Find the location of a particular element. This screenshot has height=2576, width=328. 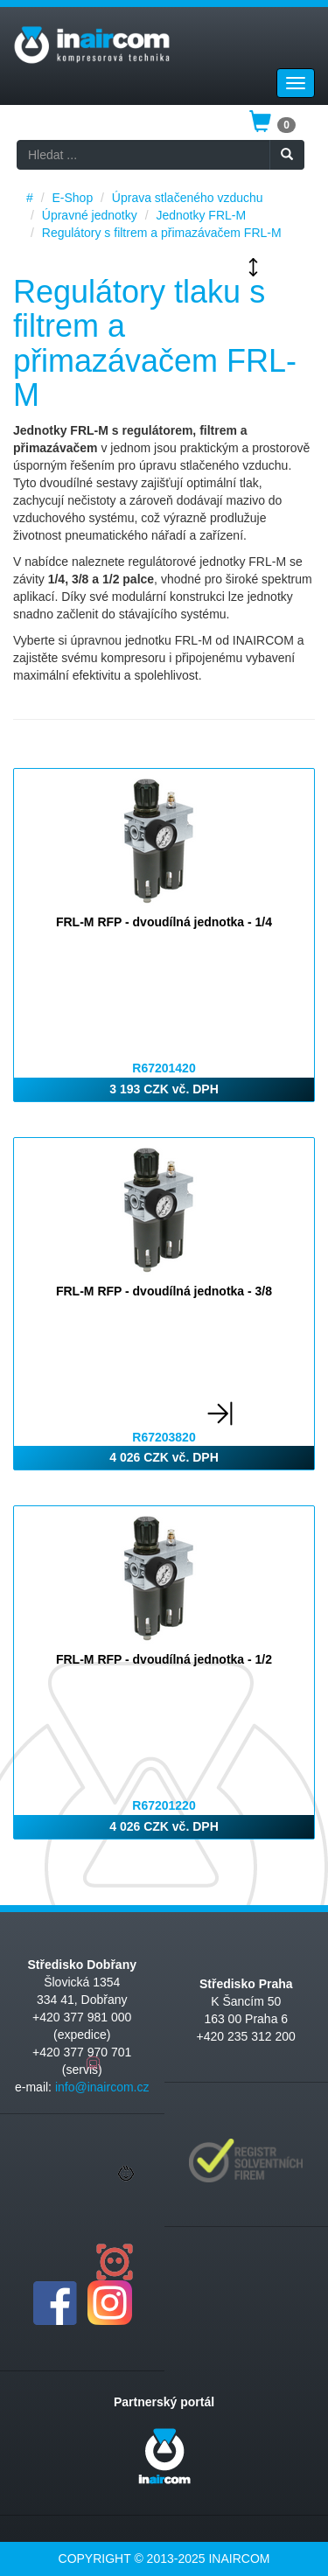

resize element vertically is located at coordinates (253, 267).